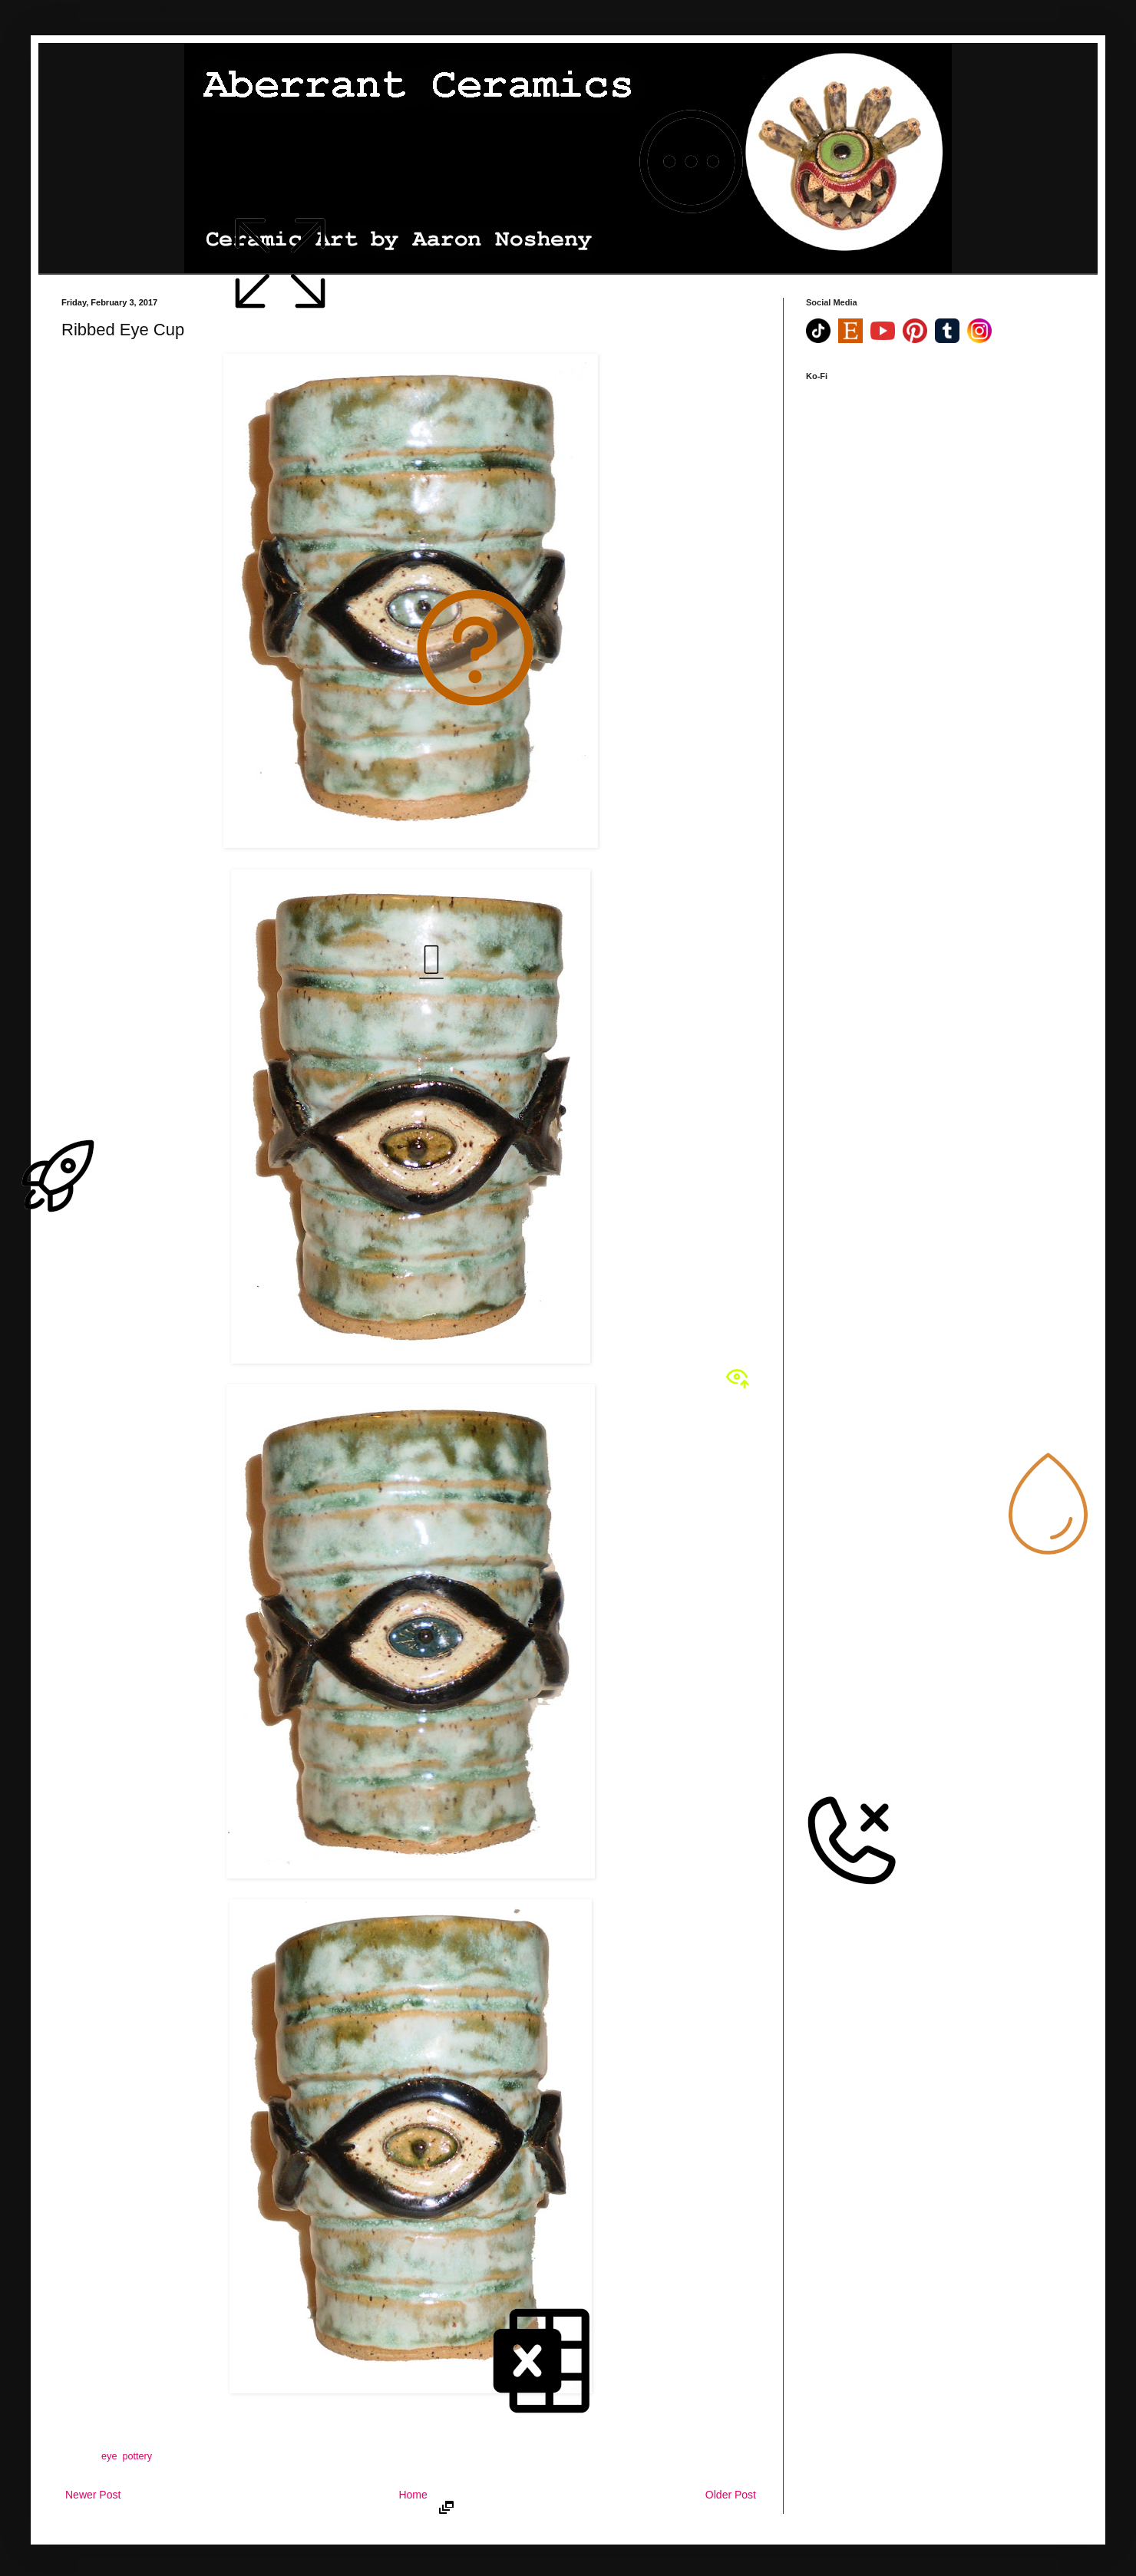 The height and width of the screenshot is (2576, 1136). Describe the element at coordinates (58, 1176) in the screenshot. I see `launch or deploy a project` at that location.